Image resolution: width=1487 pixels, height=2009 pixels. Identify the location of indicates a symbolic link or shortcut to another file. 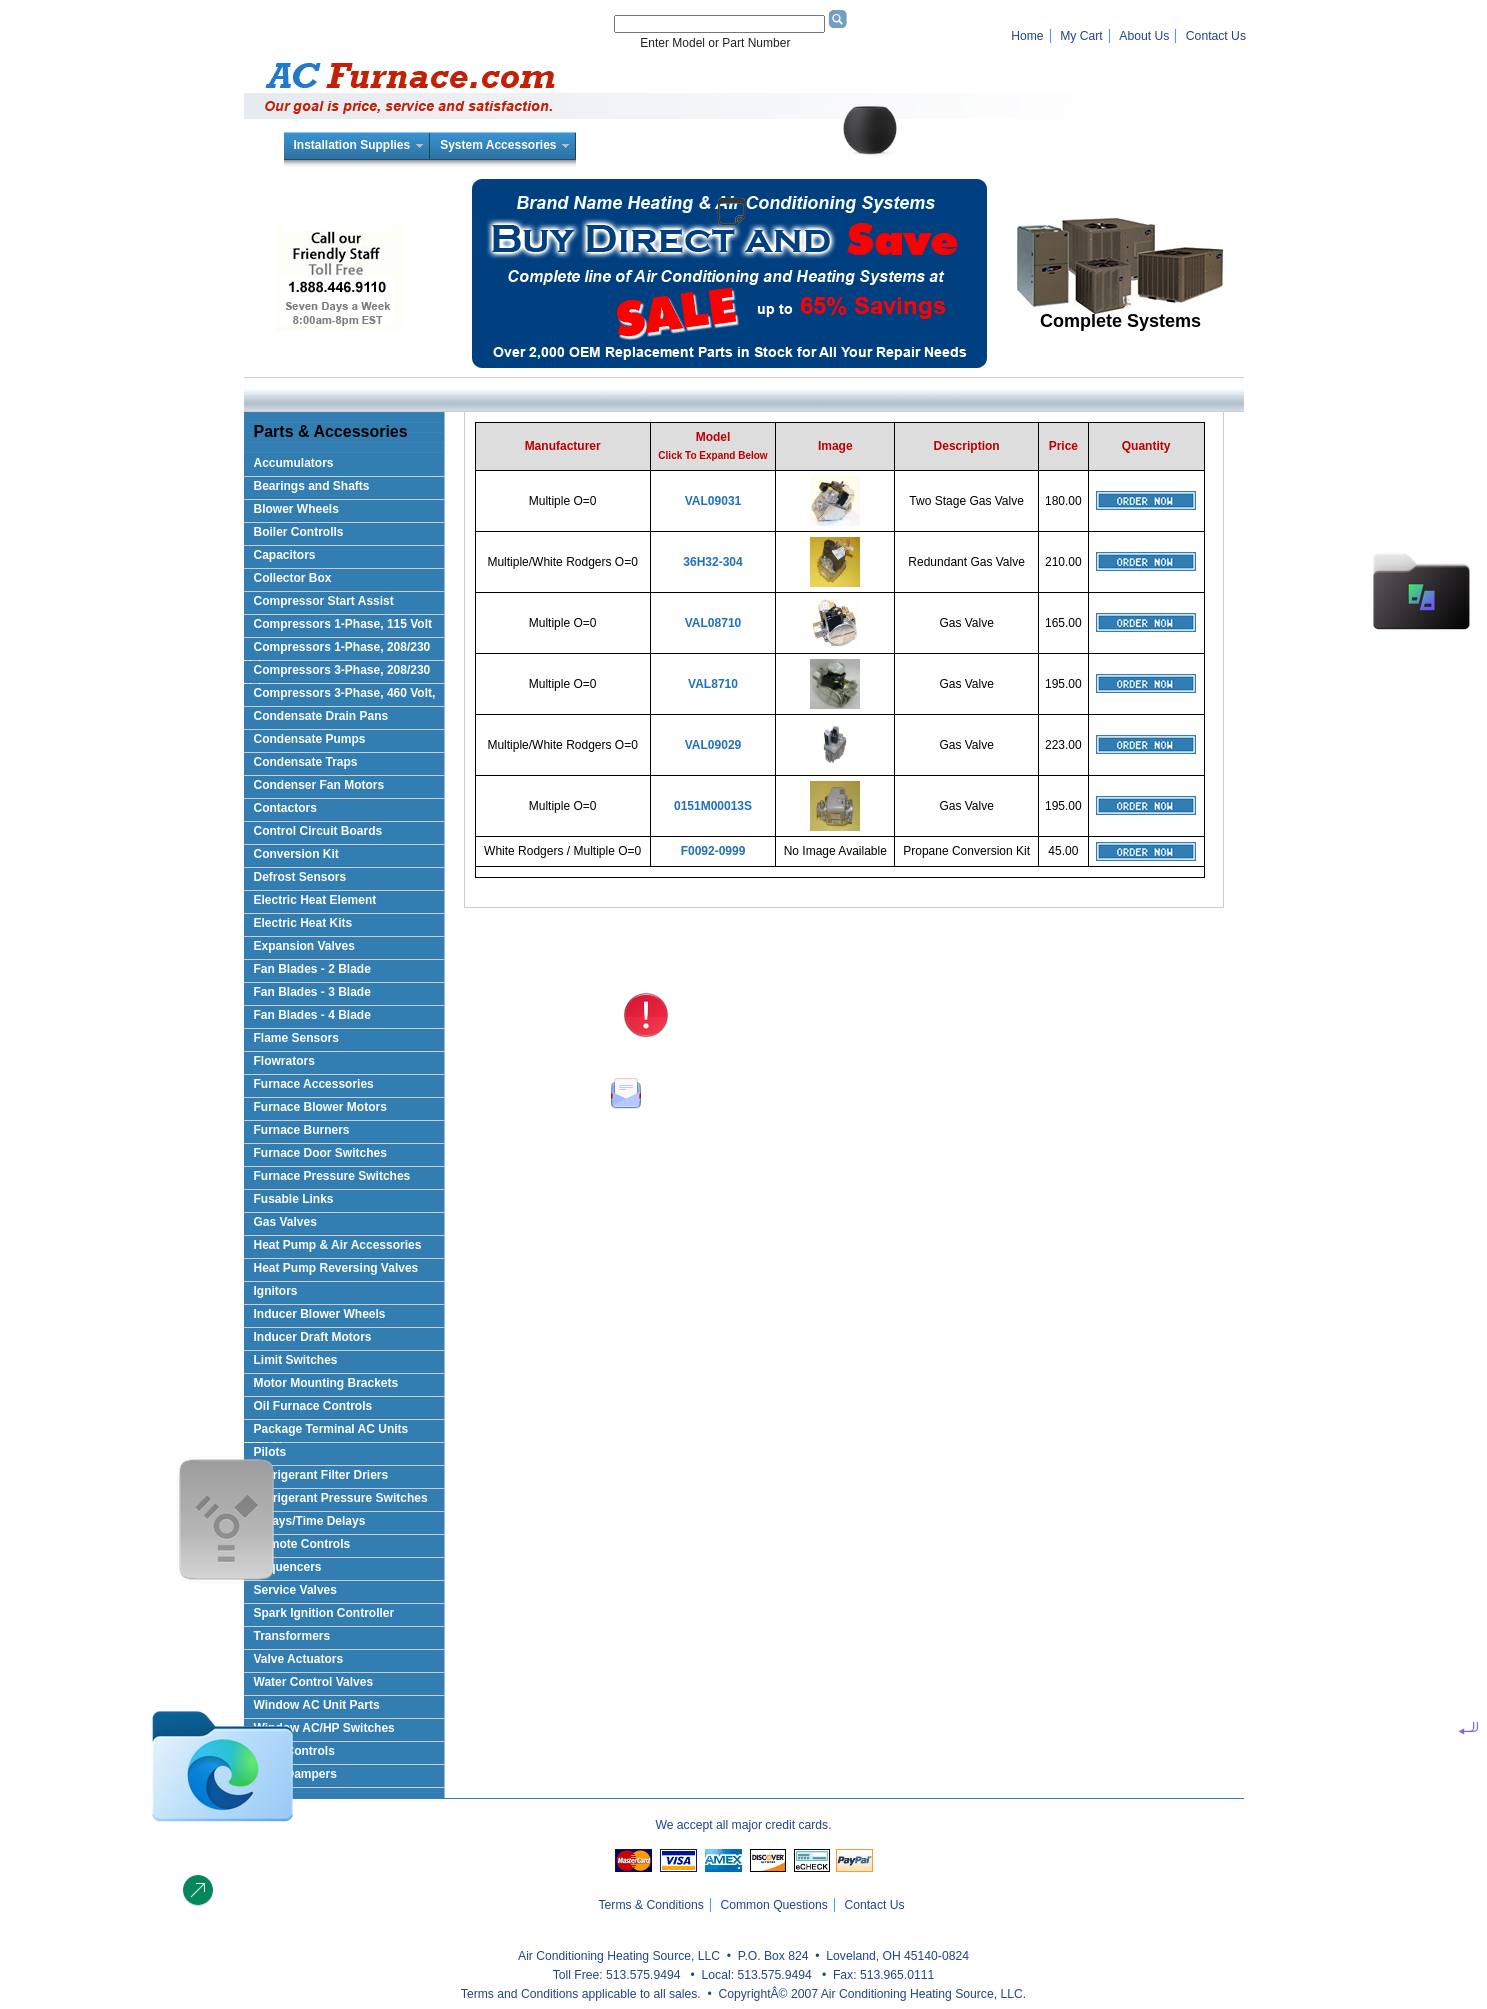
(198, 1890).